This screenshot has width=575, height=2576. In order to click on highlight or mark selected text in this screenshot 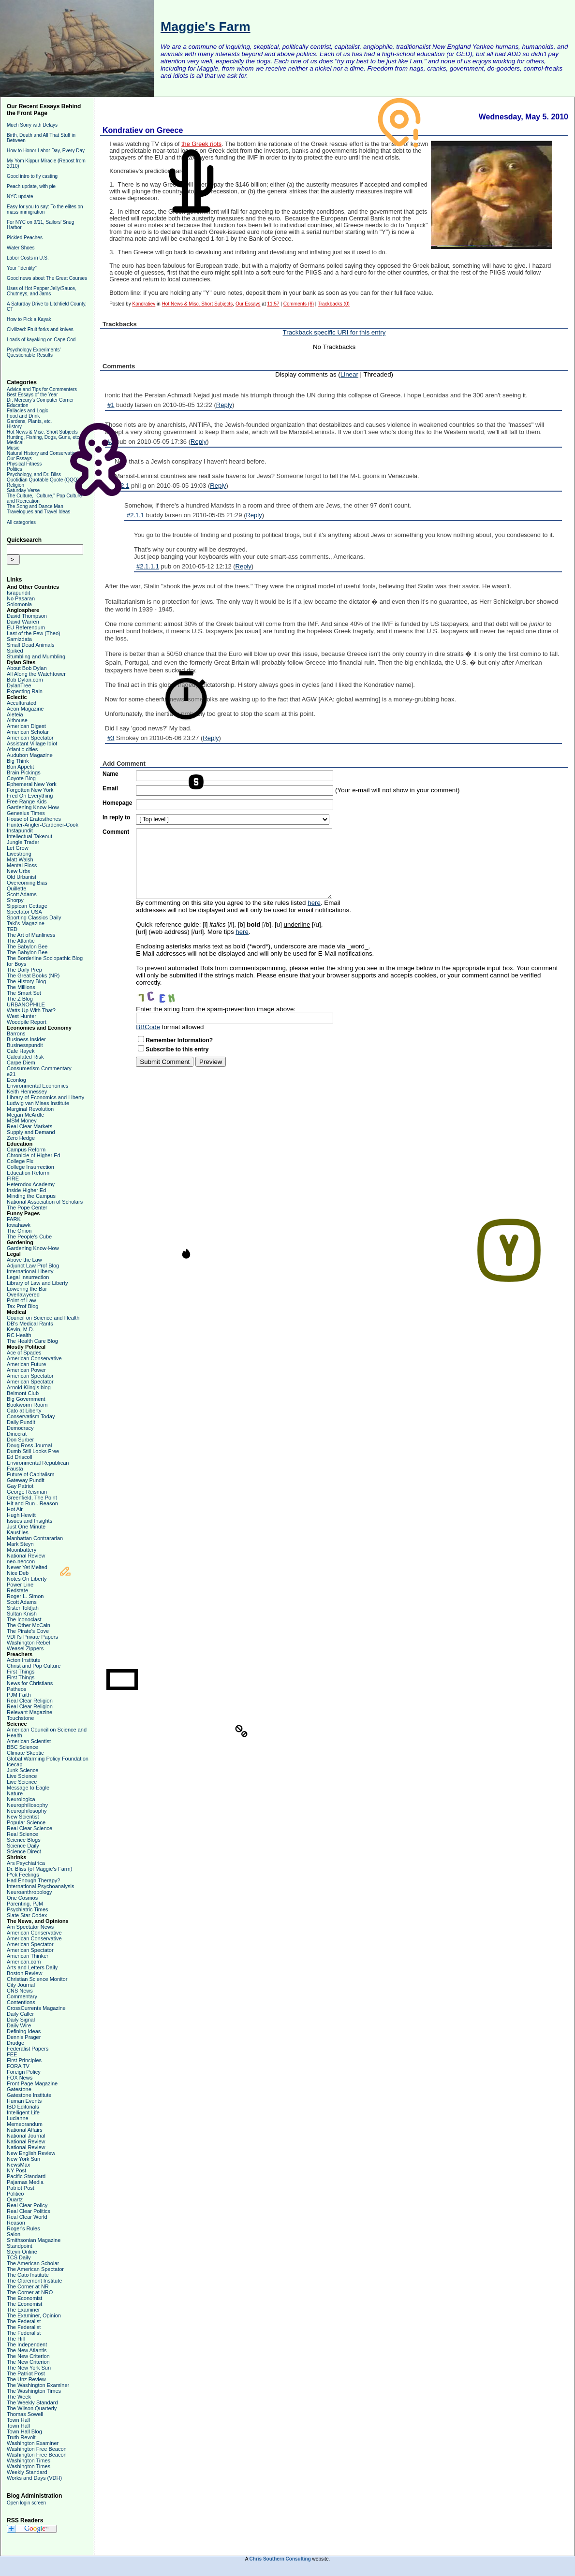, I will do `click(65, 1572)`.